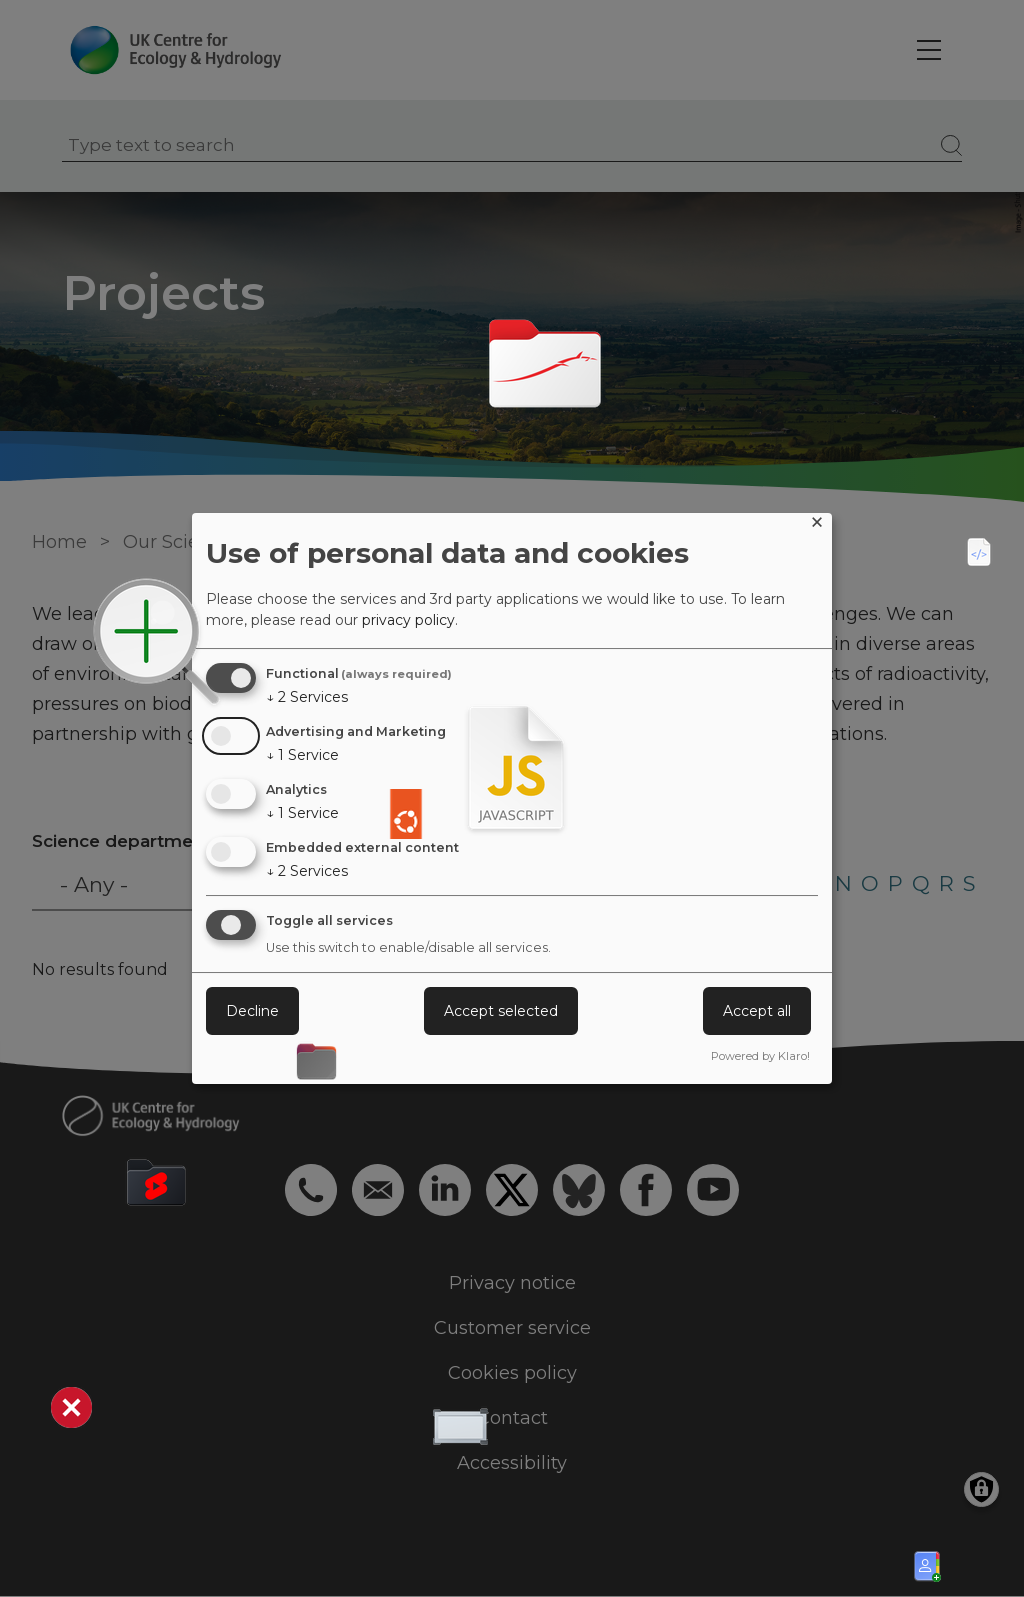 The height and width of the screenshot is (1597, 1024). What do you see at coordinates (927, 1566) in the screenshot?
I see `add a new contact to your address book` at bounding box center [927, 1566].